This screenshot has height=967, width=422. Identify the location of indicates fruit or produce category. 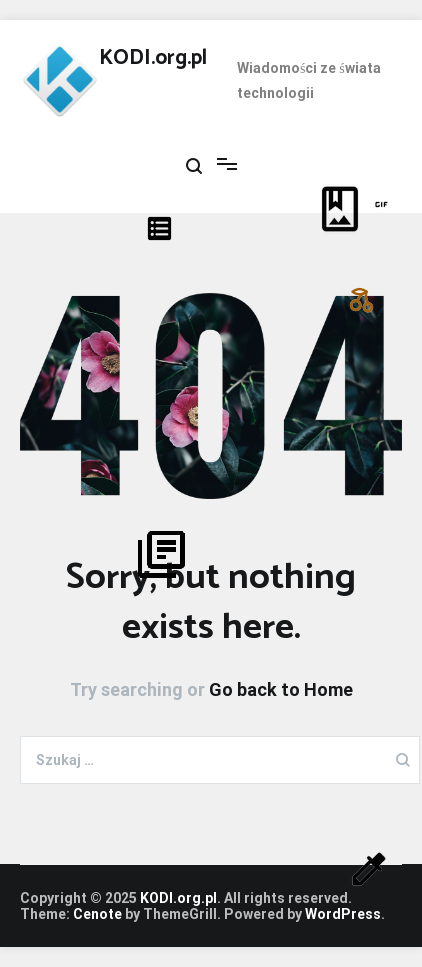
(361, 299).